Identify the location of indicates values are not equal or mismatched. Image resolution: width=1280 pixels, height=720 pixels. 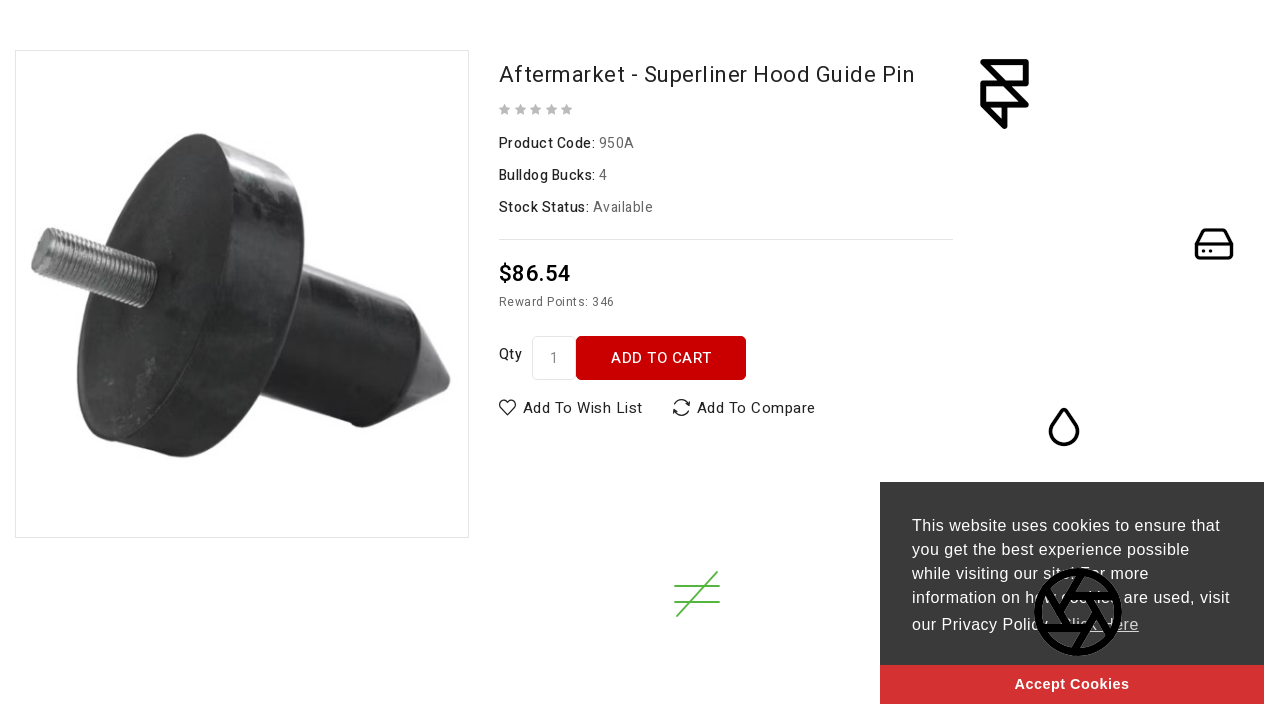
(697, 594).